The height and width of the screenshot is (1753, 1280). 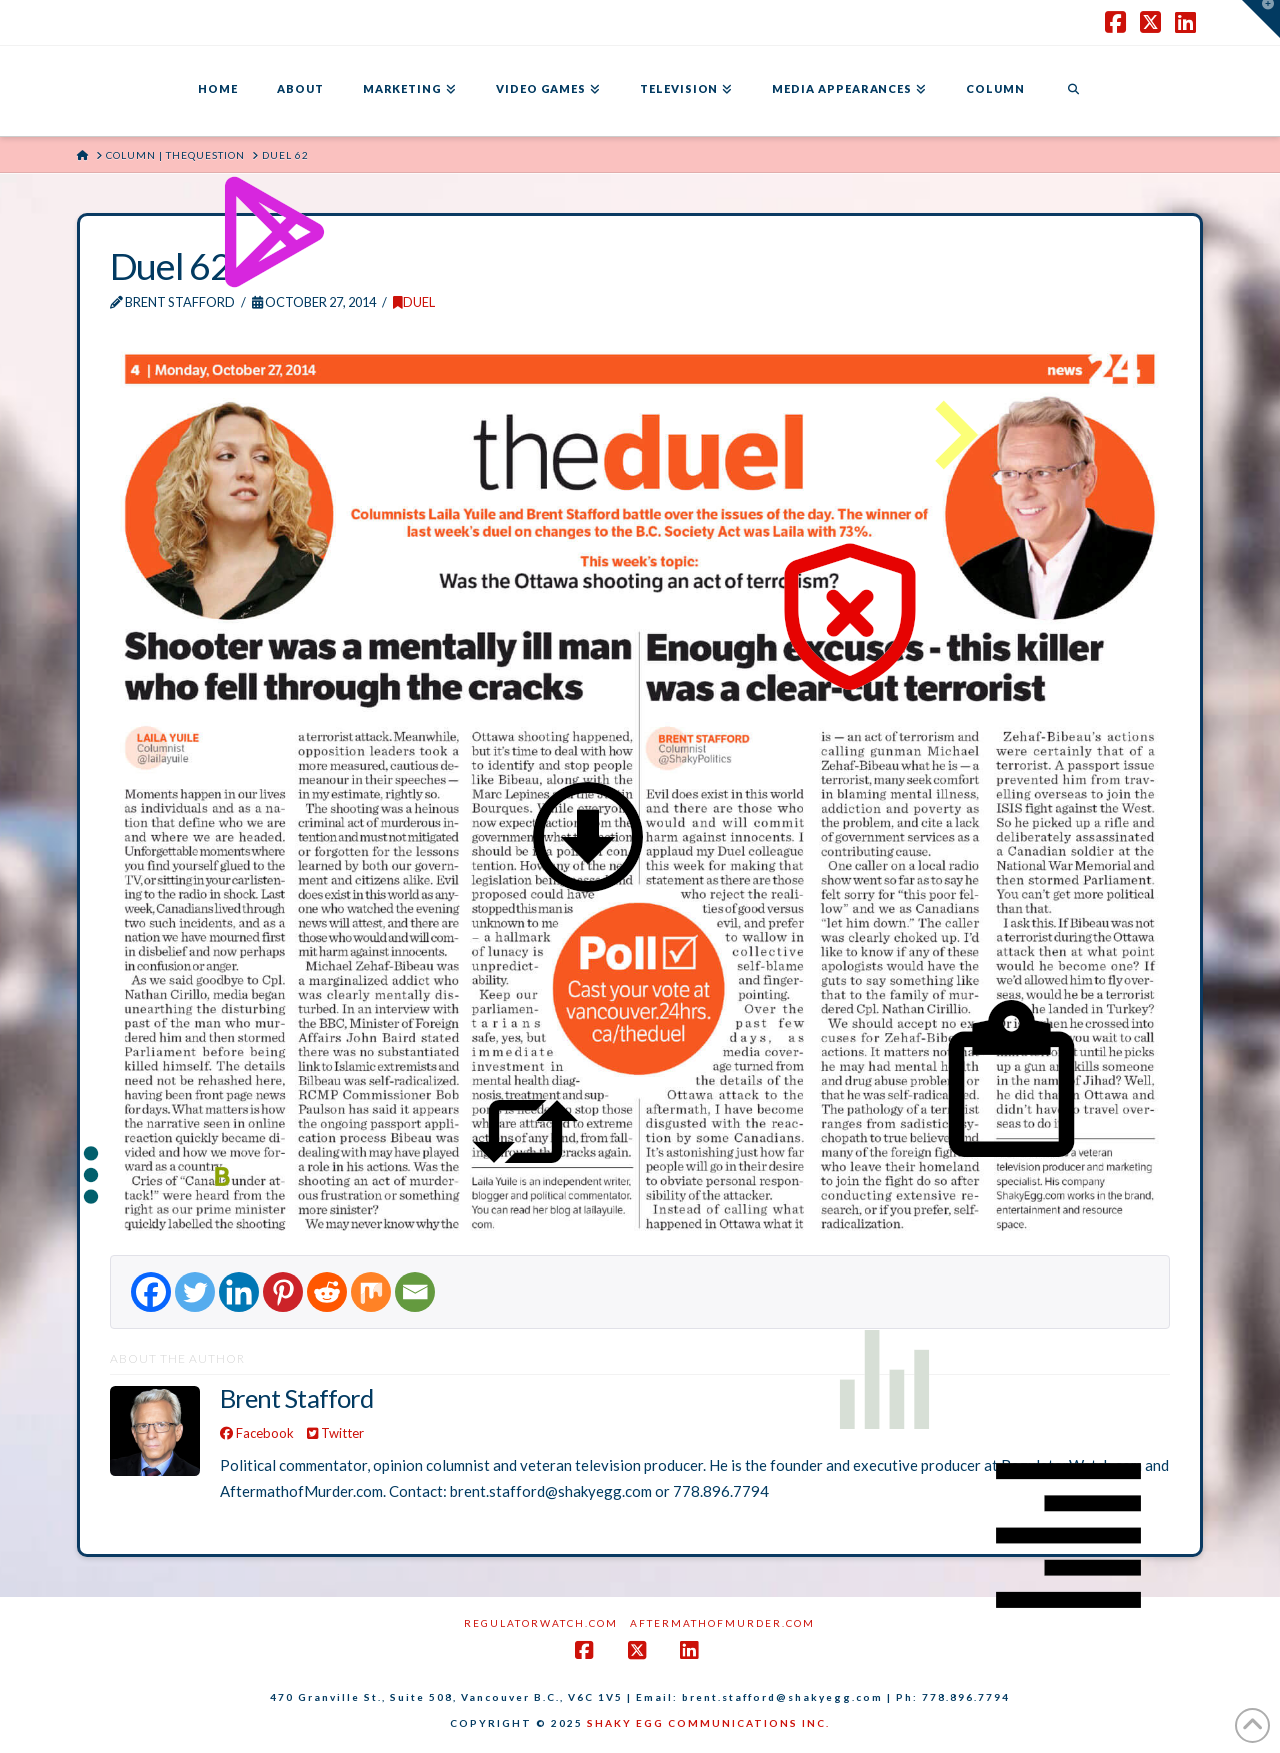 I want to click on open google play store, so click(x=265, y=232).